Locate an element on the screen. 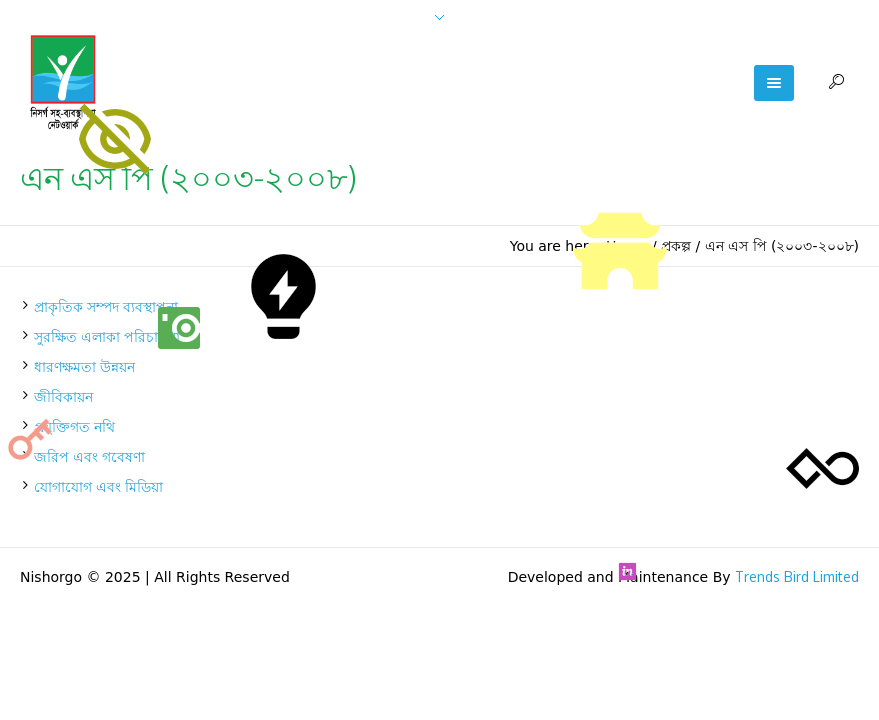 The width and height of the screenshot is (879, 720). hide password or sensitive content is located at coordinates (115, 139).